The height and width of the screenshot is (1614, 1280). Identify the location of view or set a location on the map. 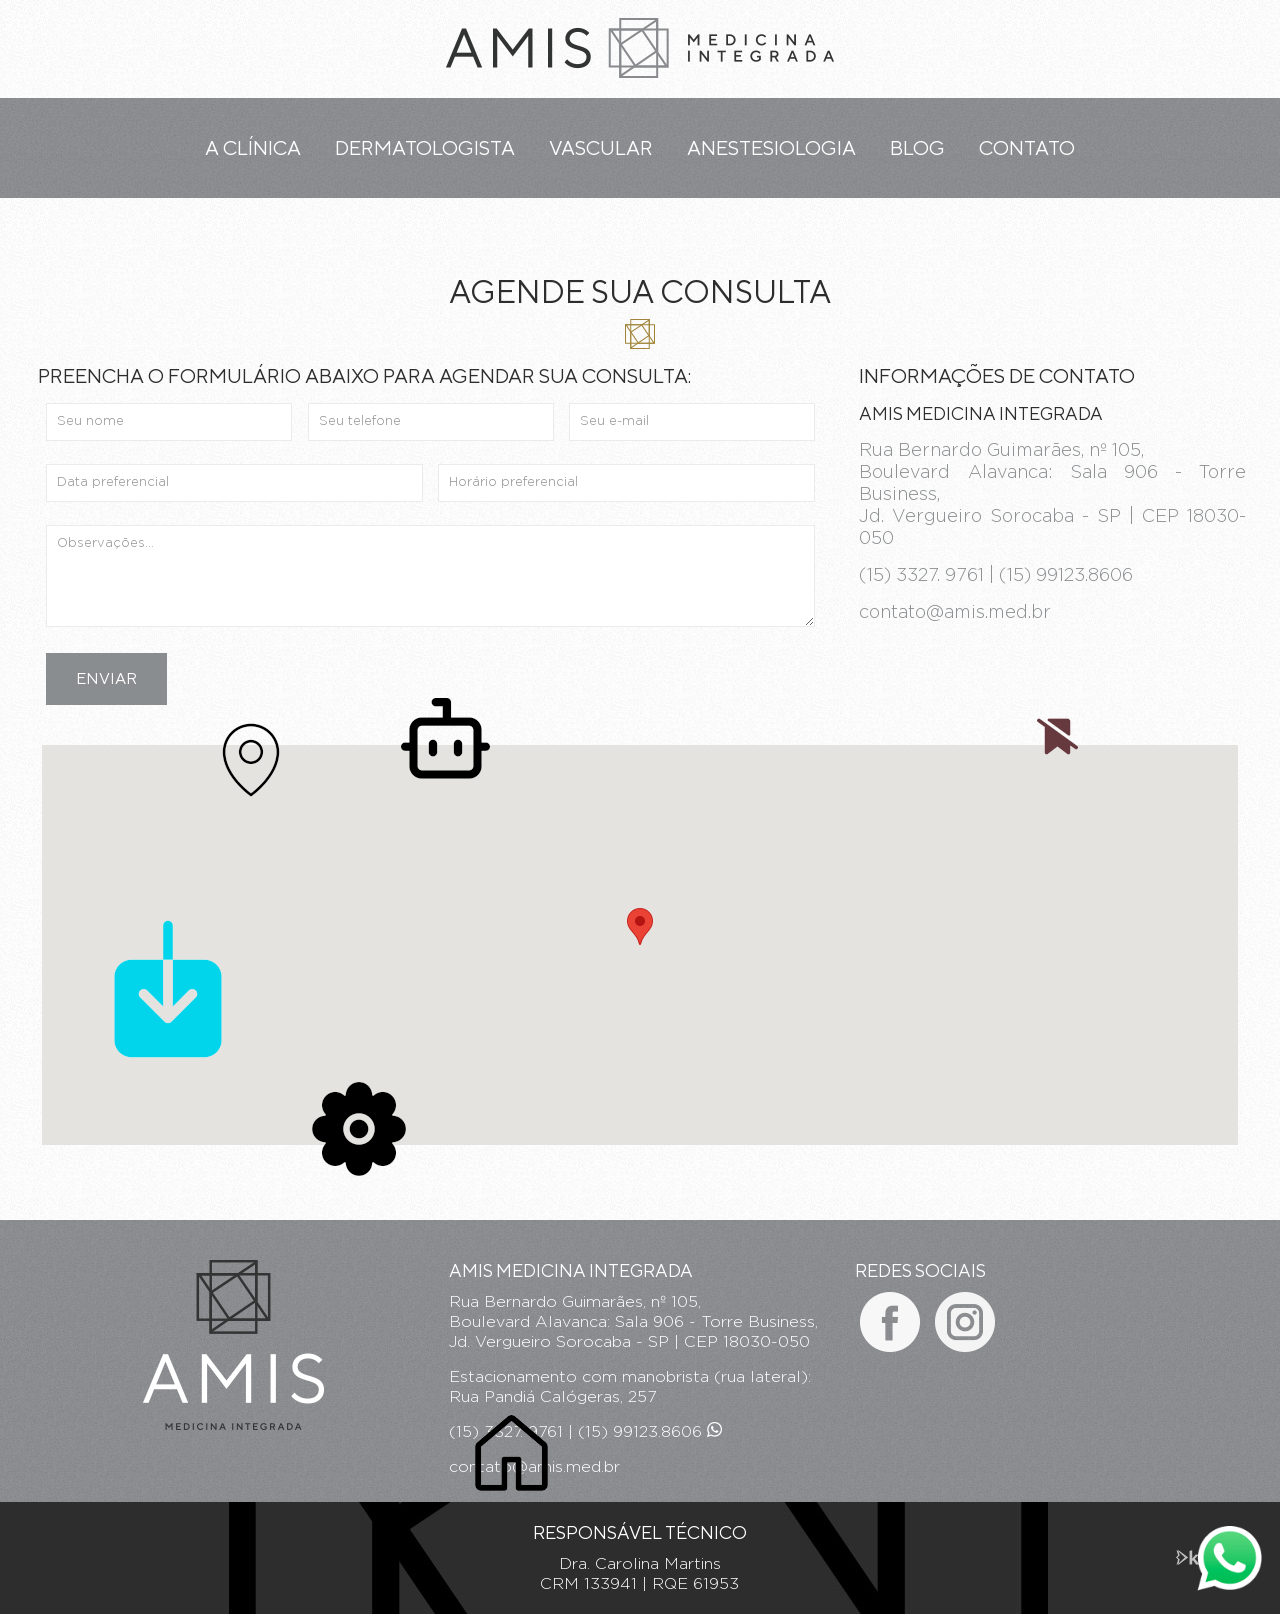
(251, 760).